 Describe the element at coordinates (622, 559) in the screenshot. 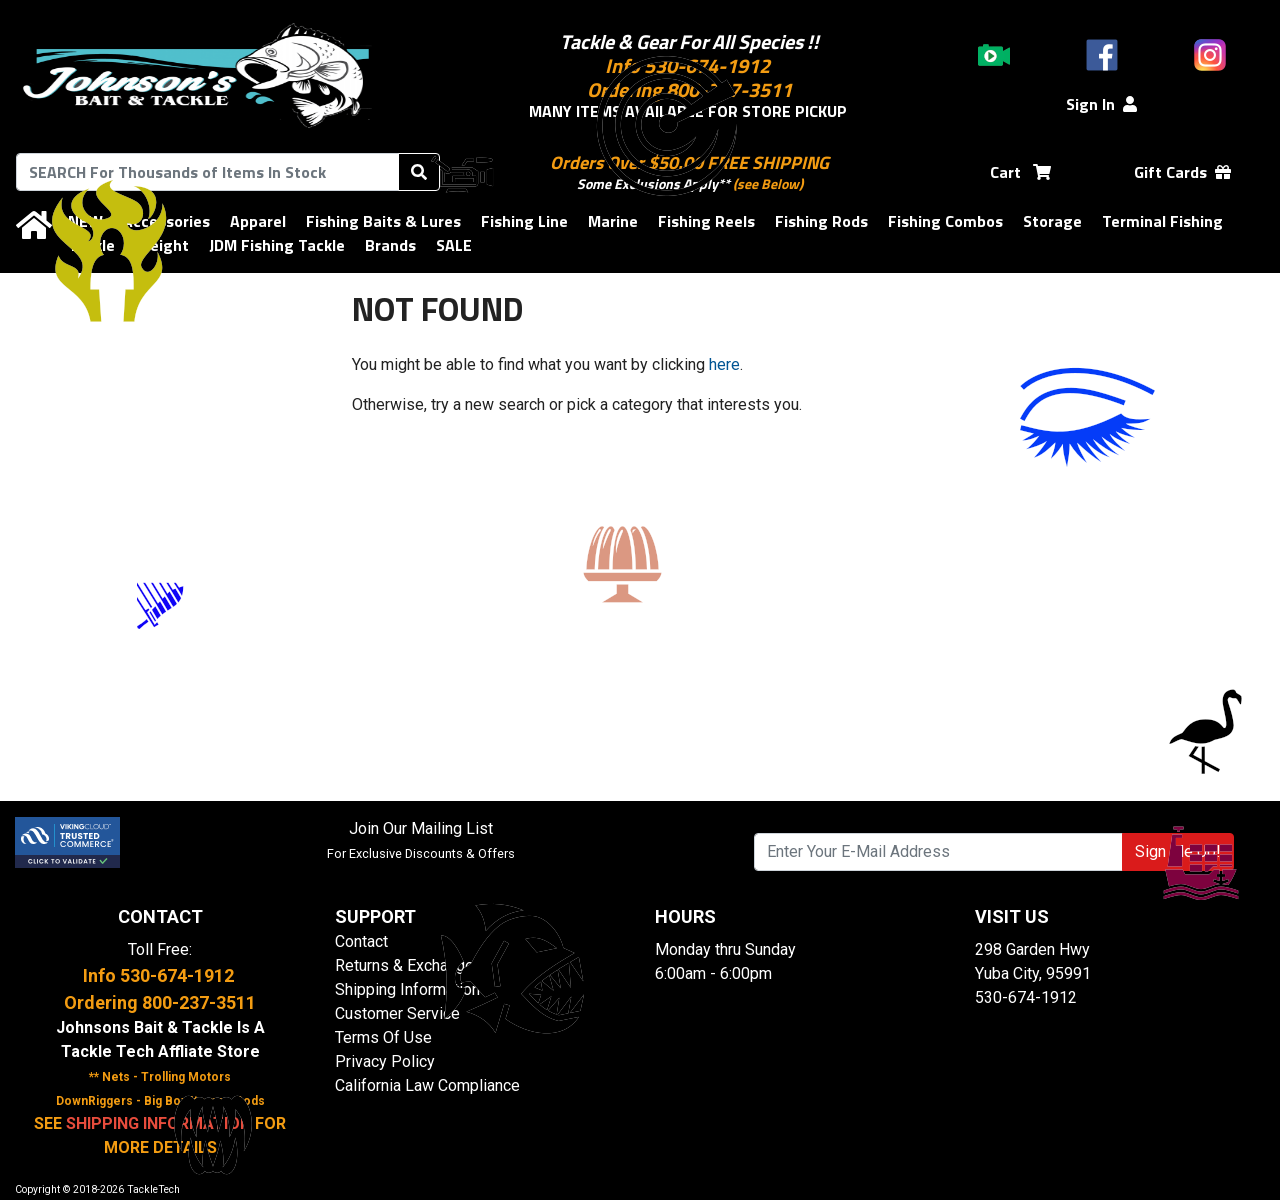

I see `dessert or sweet treat category in a game menu` at that location.